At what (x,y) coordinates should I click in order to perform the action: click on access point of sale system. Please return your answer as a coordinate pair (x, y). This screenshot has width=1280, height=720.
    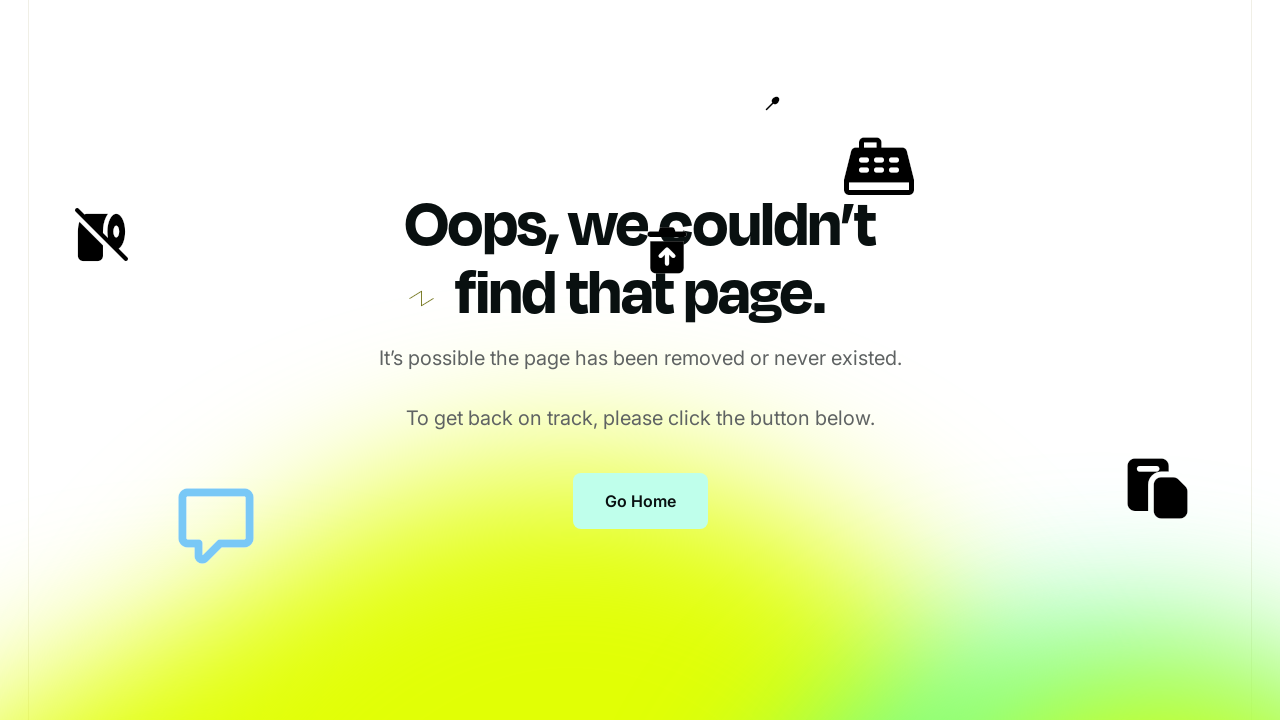
    Looking at the image, I should click on (879, 170).